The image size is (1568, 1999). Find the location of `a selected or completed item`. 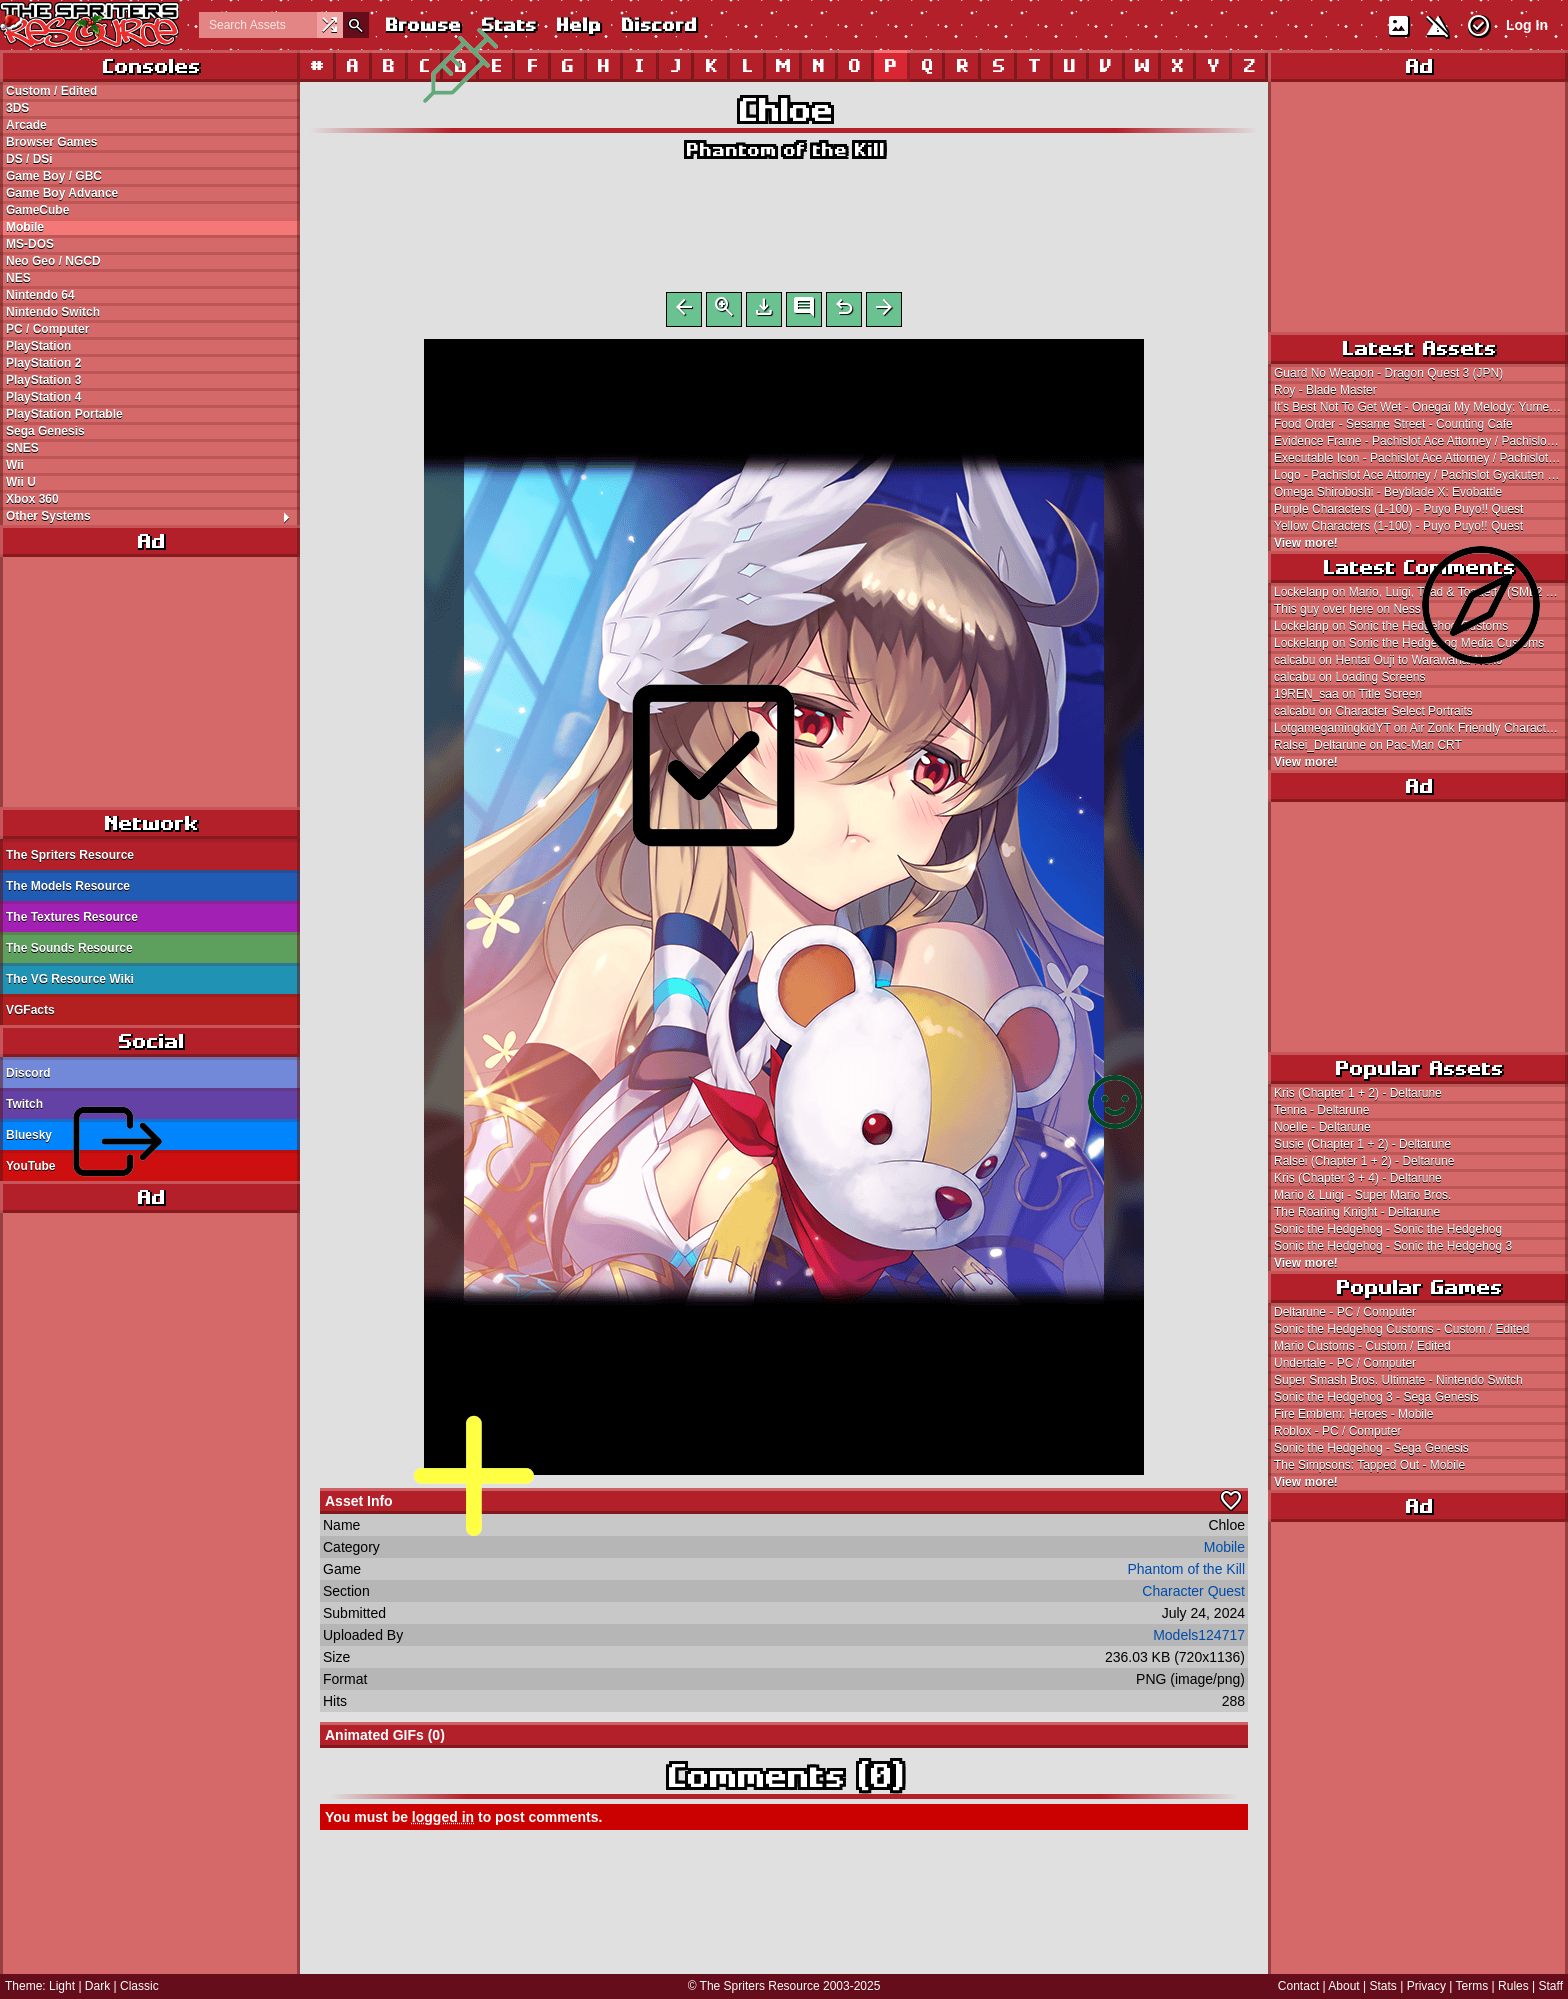

a selected or completed item is located at coordinates (713, 765).